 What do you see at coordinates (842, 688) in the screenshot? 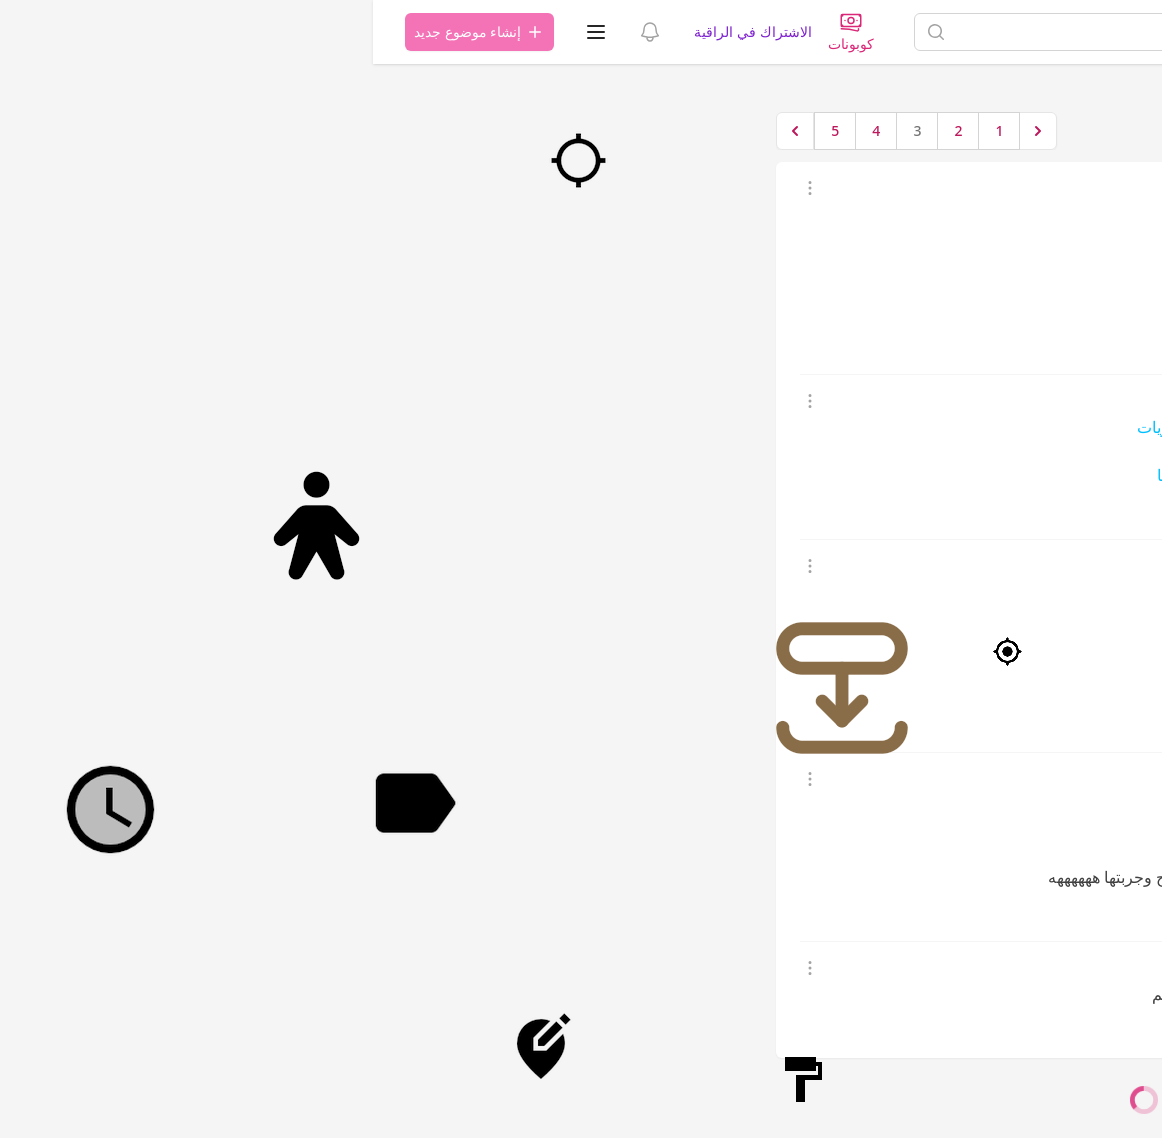
I see `move element to bottom of layout` at bounding box center [842, 688].